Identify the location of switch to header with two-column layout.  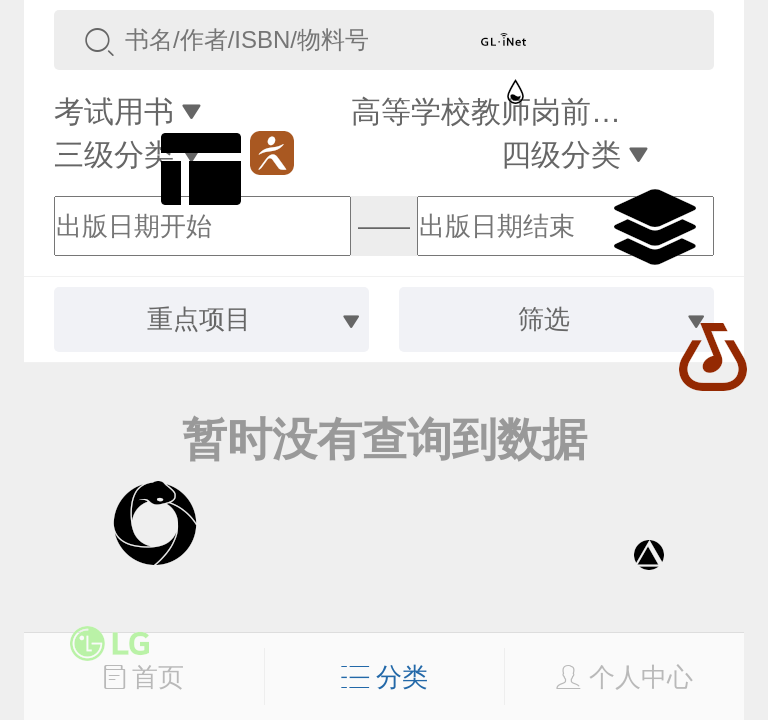
(201, 169).